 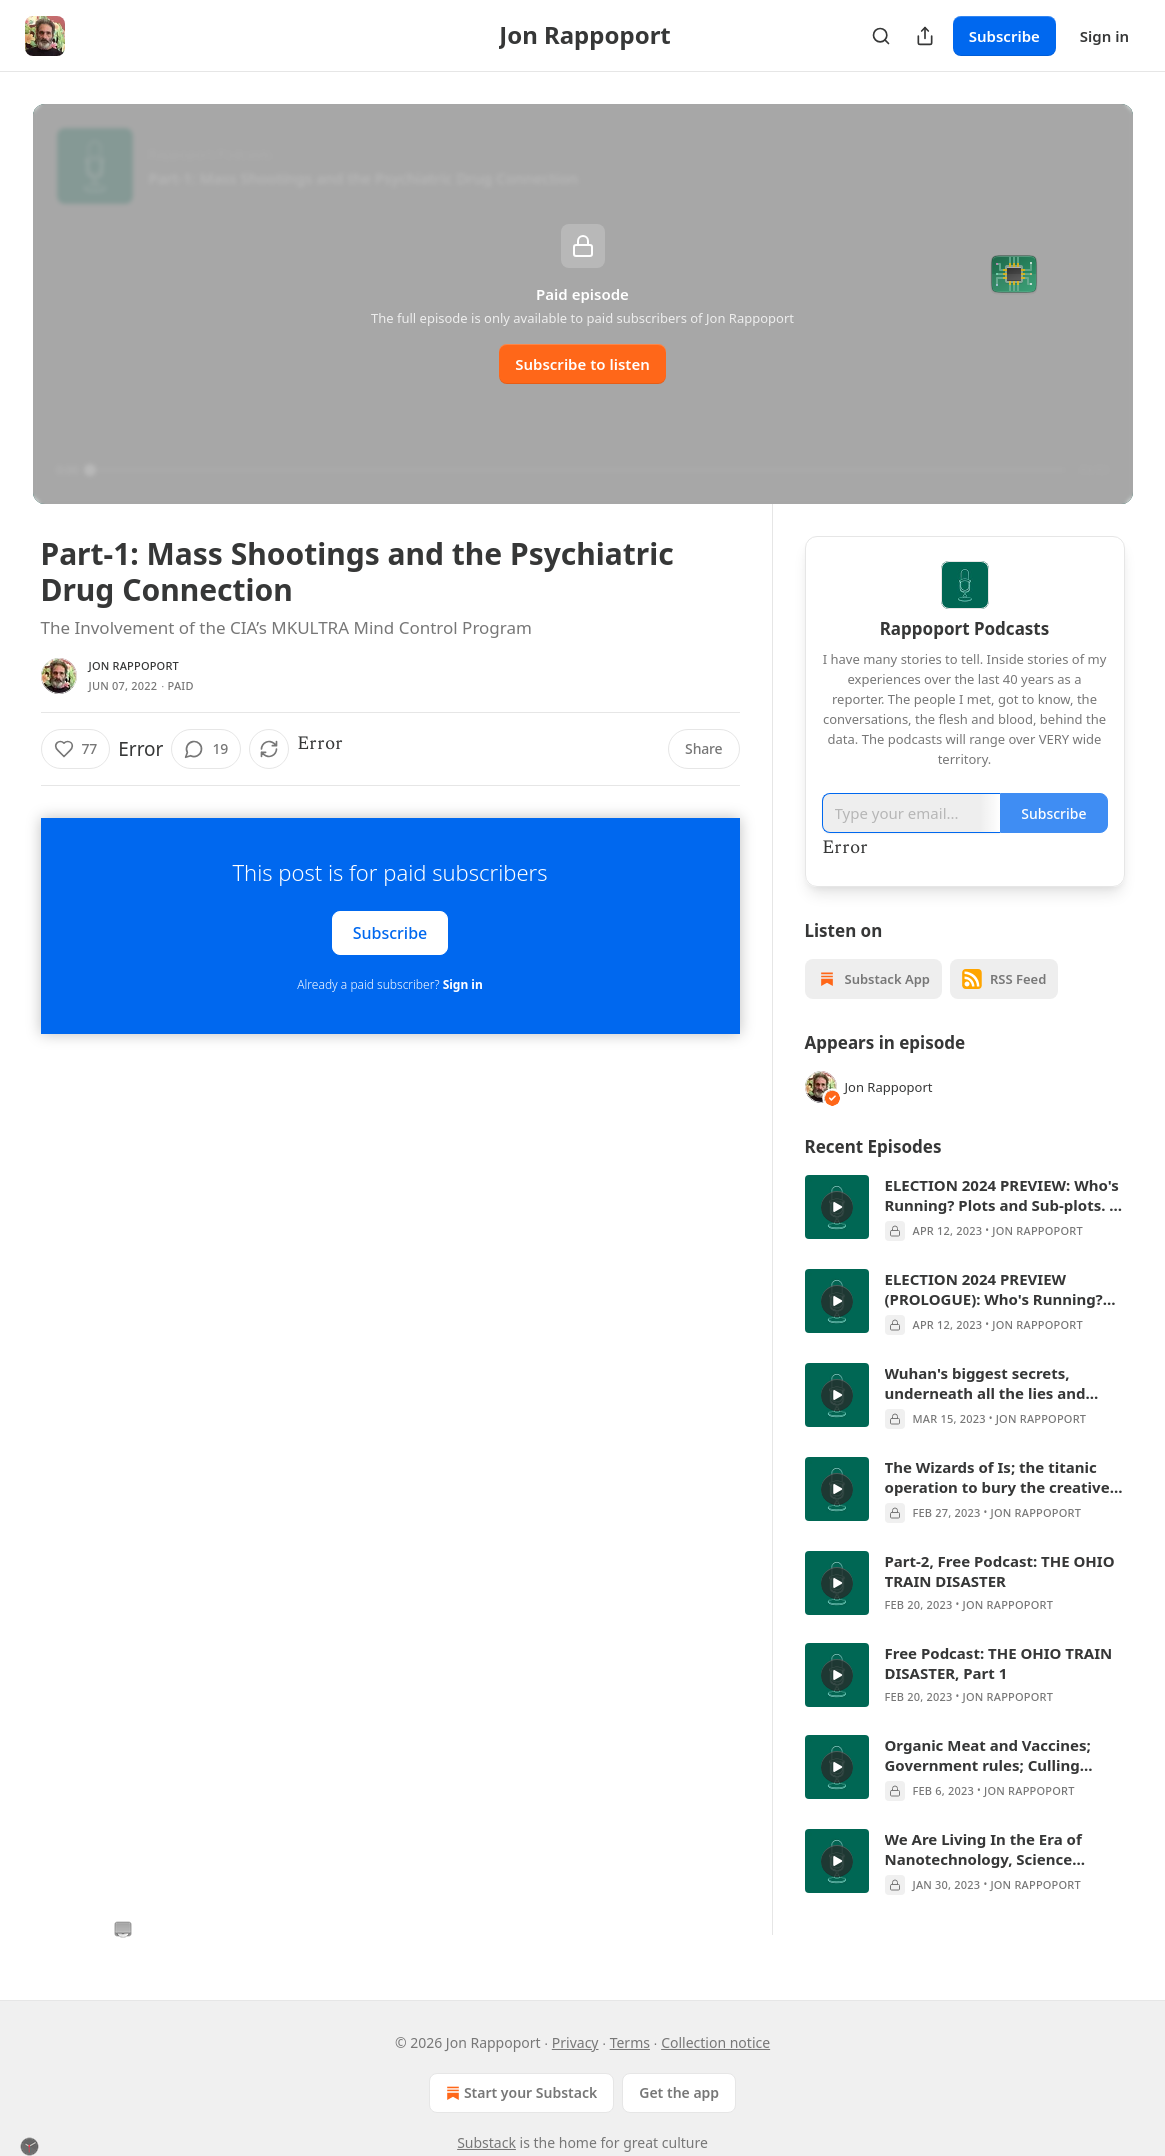 What do you see at coordinates (29, 2146) in the screenshot?
I see `open the clock application` at bounding box center [29, 2146].